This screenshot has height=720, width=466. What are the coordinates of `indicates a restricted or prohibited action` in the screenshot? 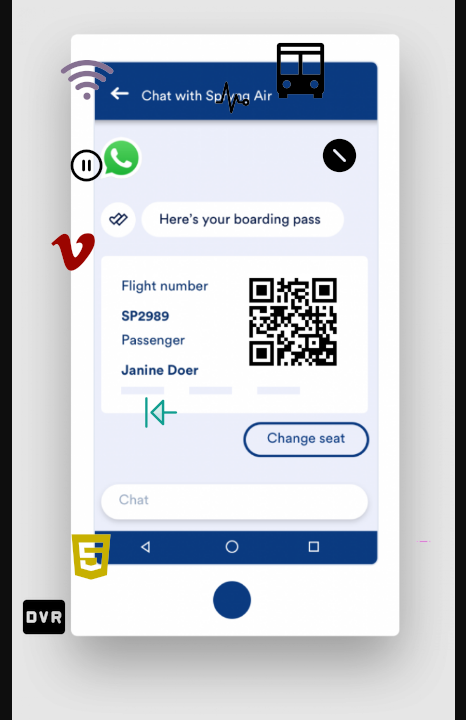 It's located at (339, 155).